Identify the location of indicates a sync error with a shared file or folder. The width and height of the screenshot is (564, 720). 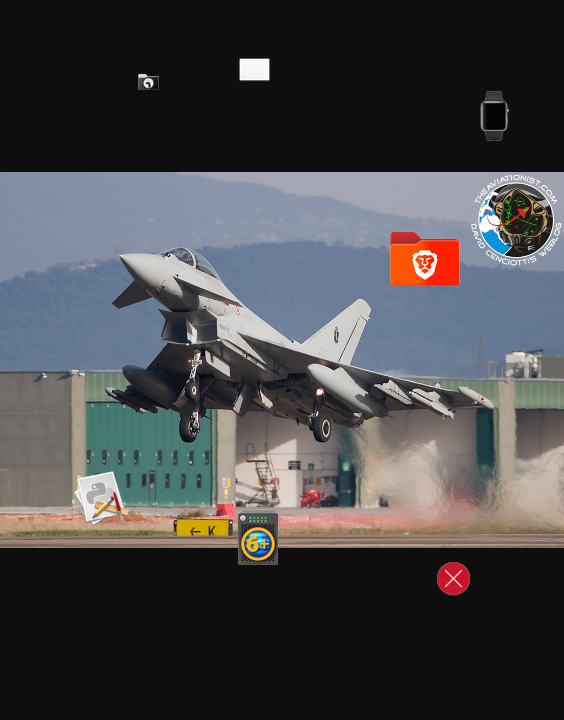
(453, 578).